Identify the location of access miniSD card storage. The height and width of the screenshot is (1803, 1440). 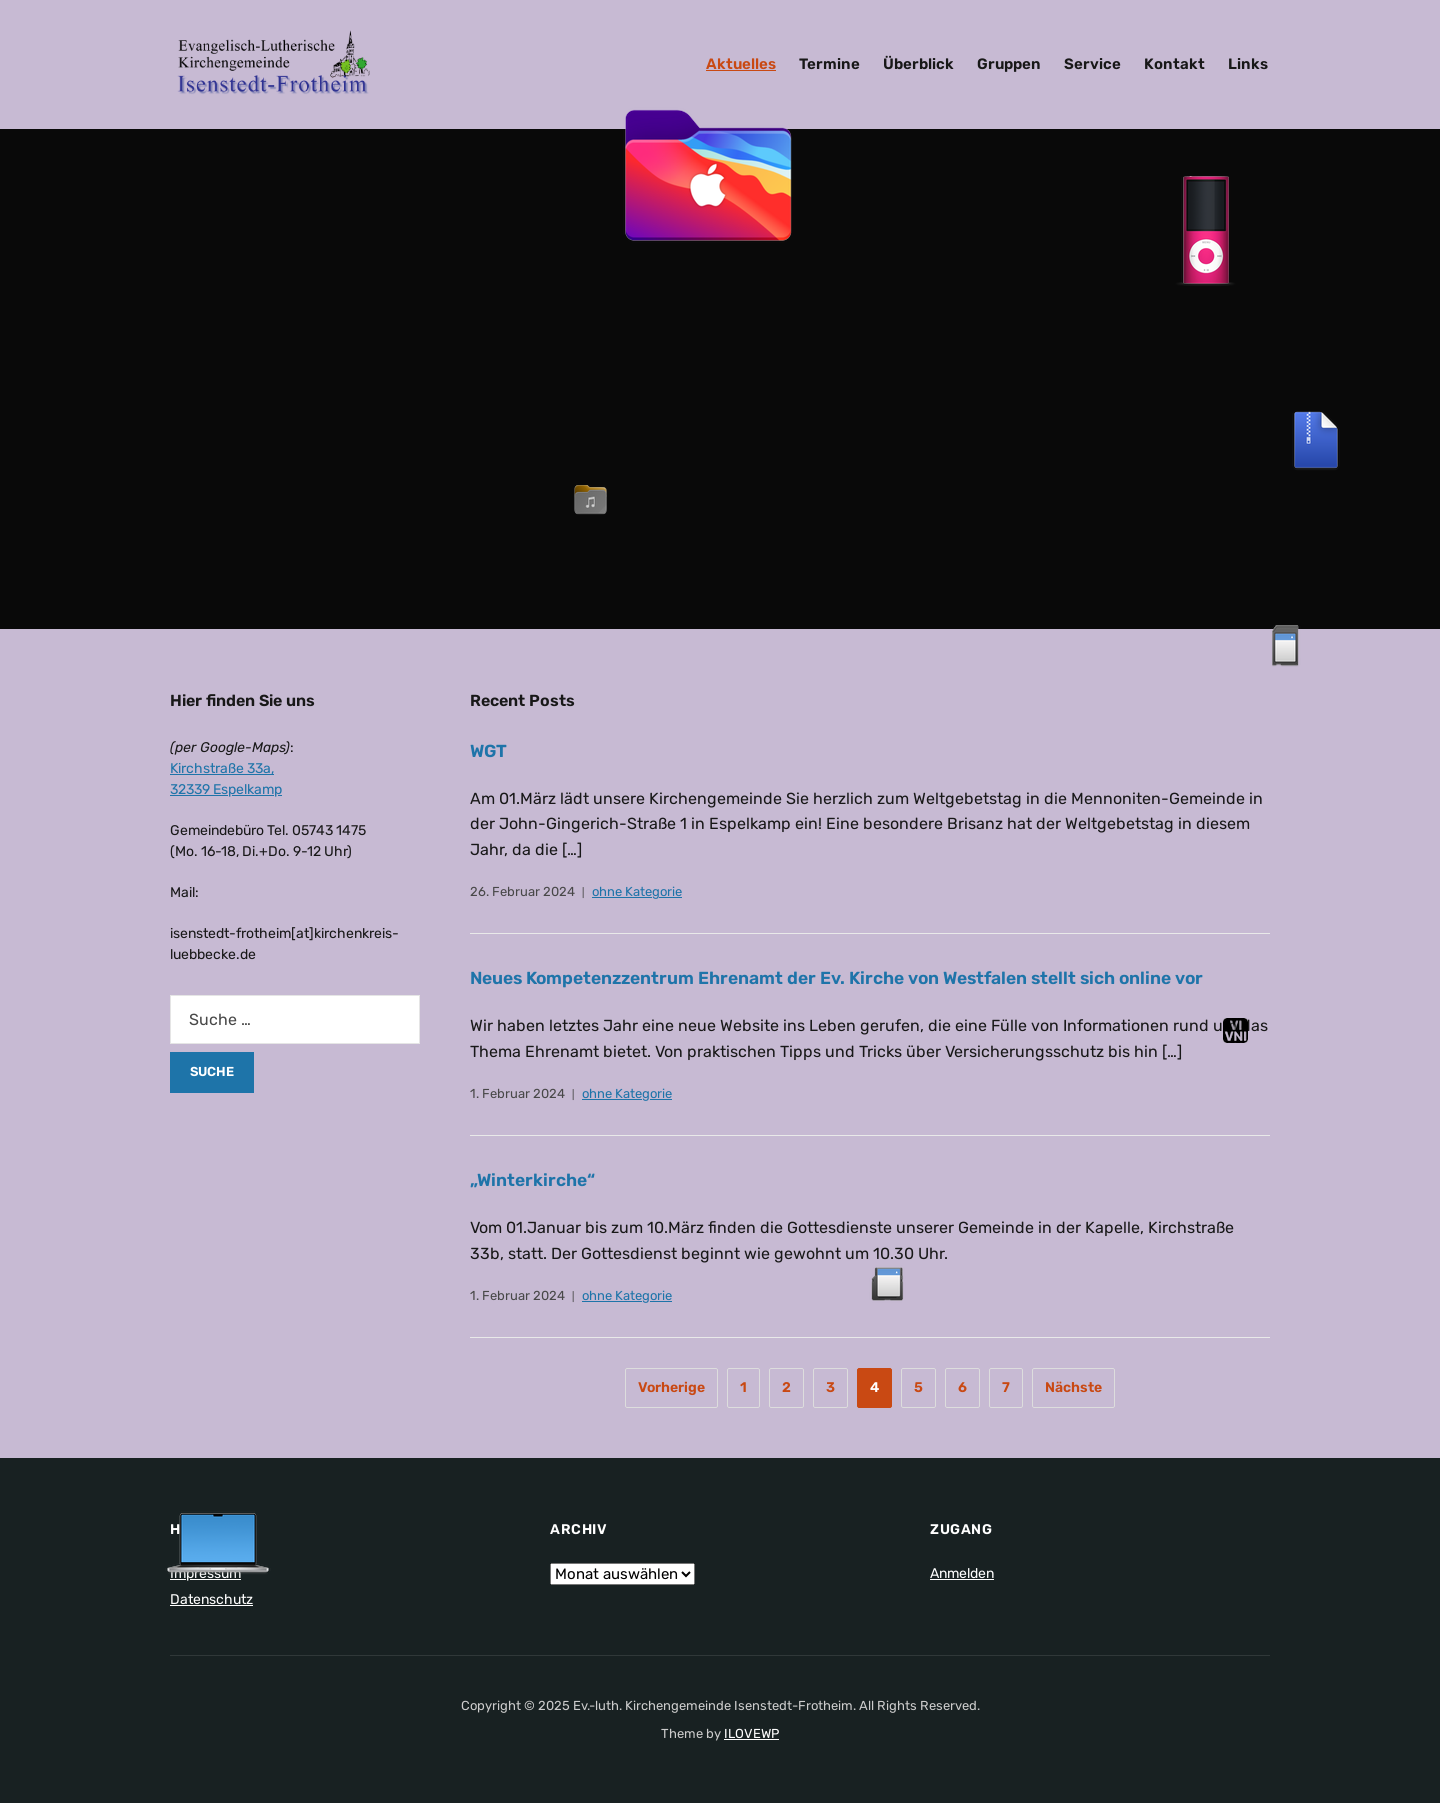
(887, 1283).